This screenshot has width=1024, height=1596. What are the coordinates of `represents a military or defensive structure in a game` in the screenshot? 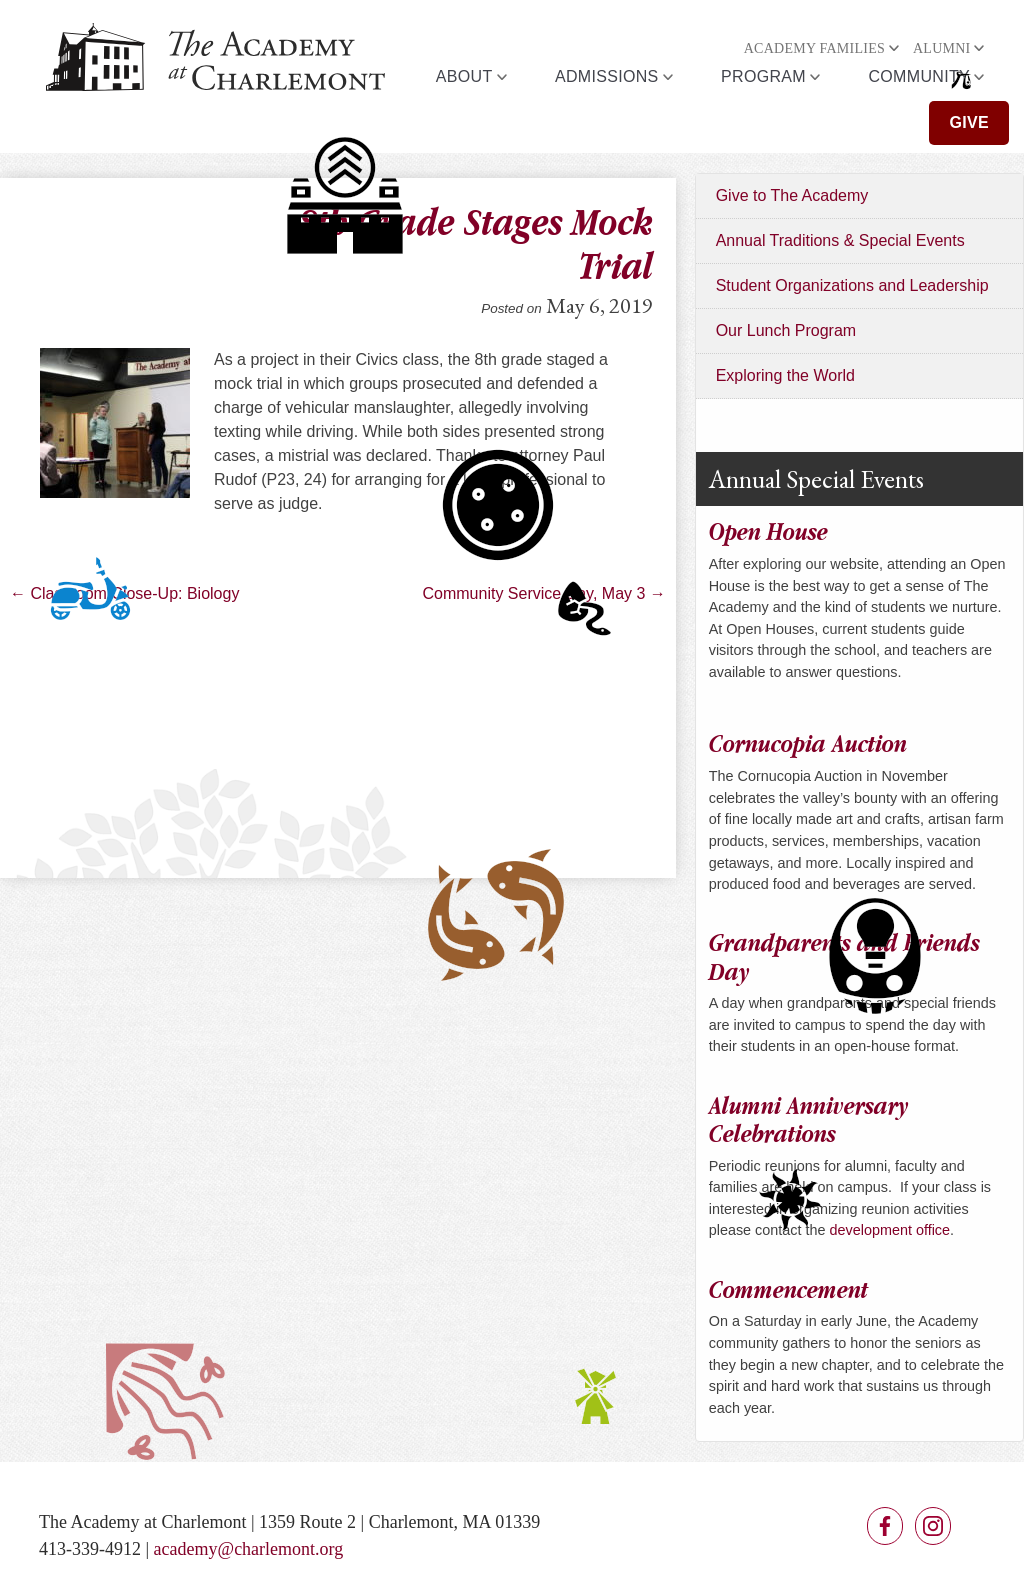 It's located at (345, 196).